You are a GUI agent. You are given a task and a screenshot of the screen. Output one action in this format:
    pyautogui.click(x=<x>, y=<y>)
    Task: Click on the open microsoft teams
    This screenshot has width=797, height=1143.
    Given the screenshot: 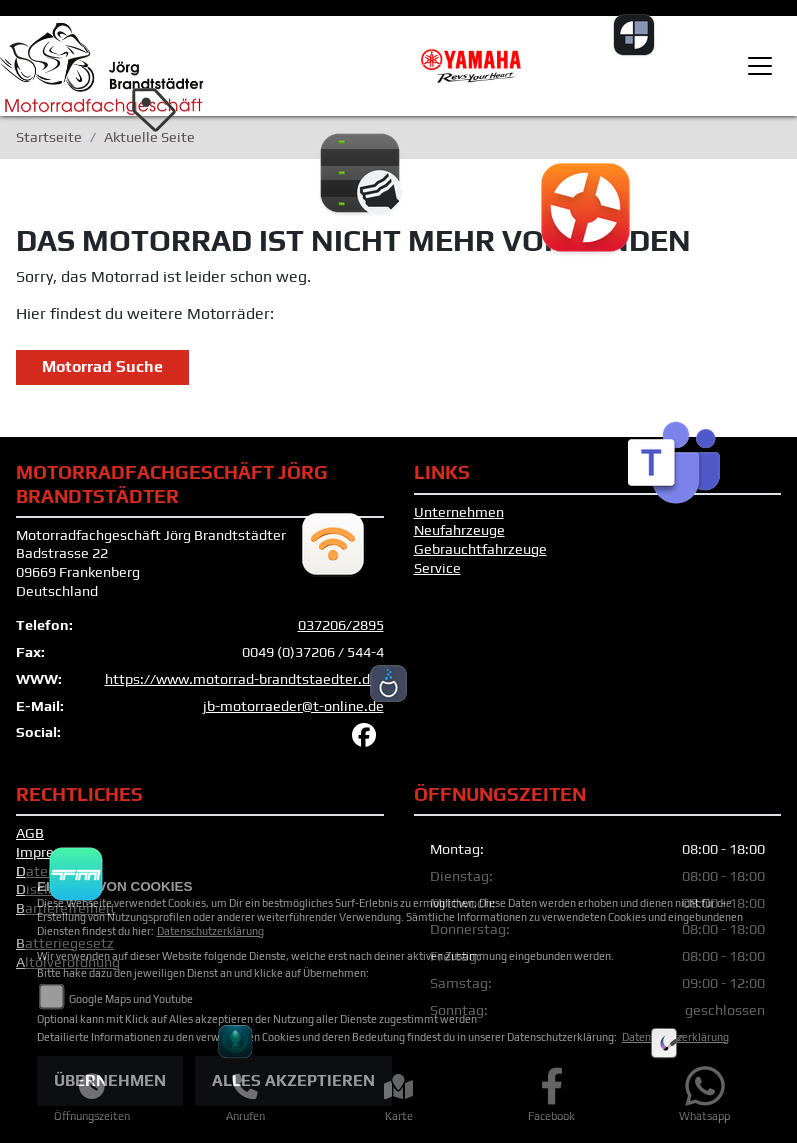 What is the action you would take?
    pyautogui.click(x=674, y=462)
    